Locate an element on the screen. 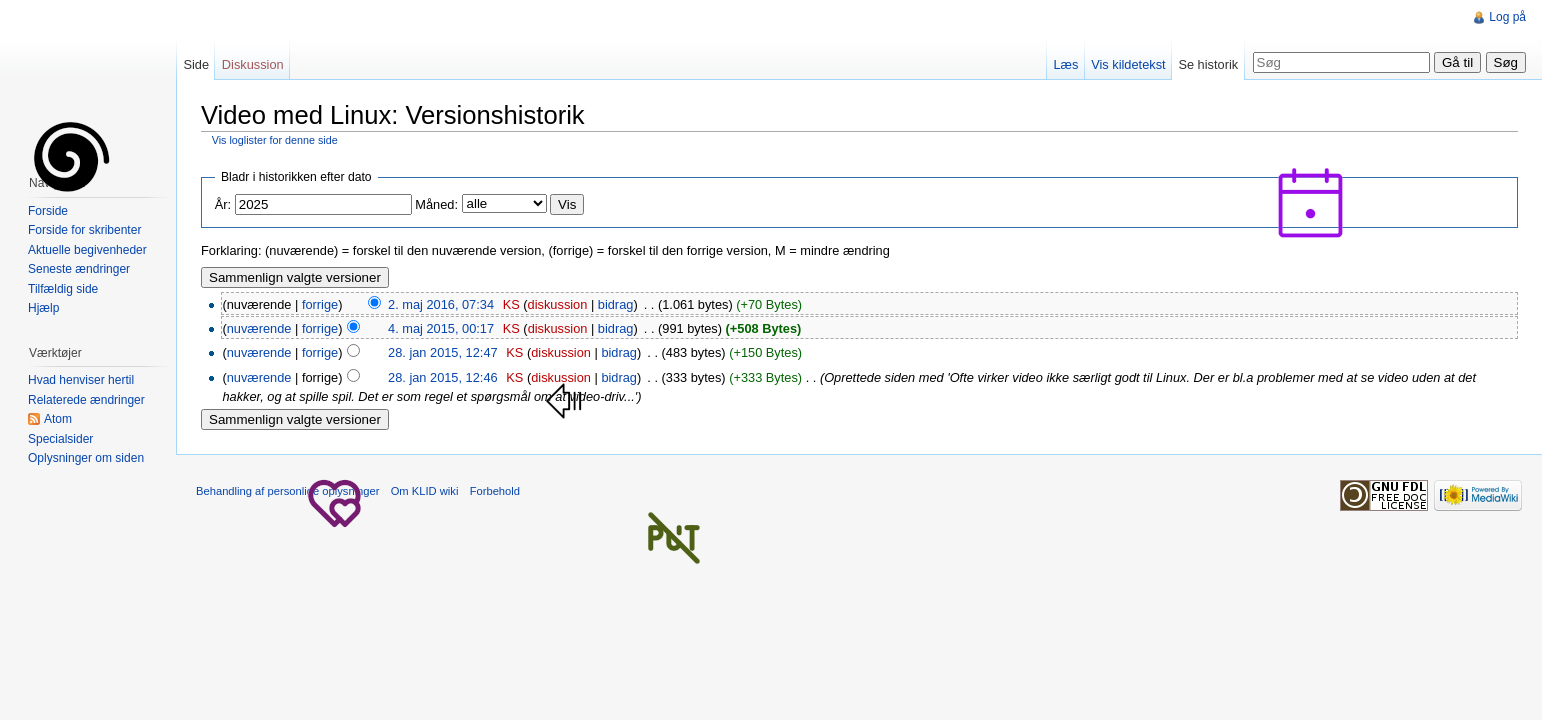 This screenshot has height=720, width=1542. indicates loading or processing content is located at coordinates (67, 155).